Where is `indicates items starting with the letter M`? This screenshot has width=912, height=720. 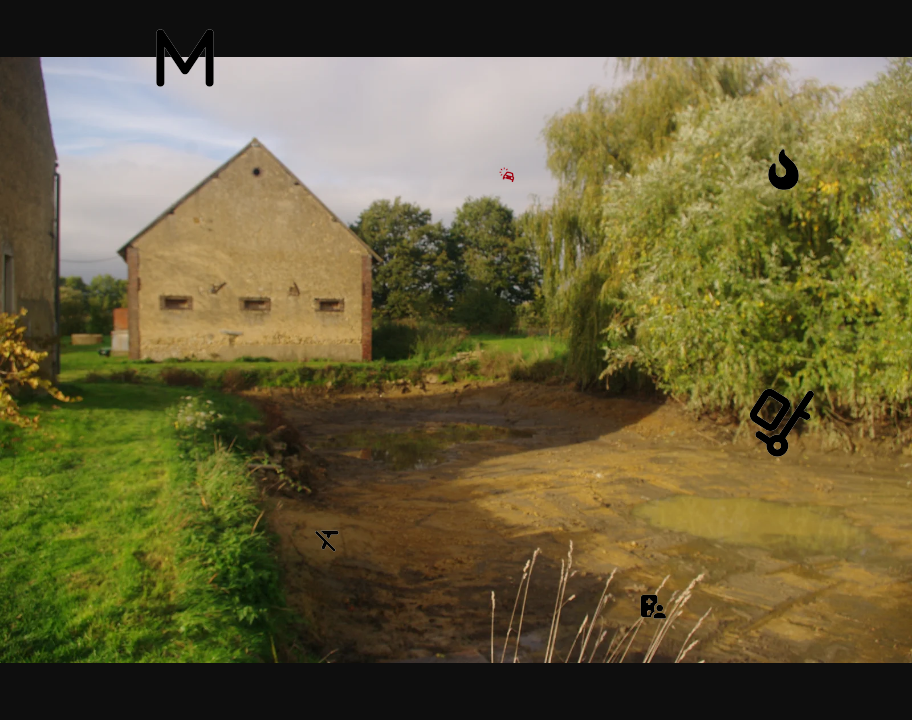
indicates items starting with the letter M is located at coordinates (185, 58).